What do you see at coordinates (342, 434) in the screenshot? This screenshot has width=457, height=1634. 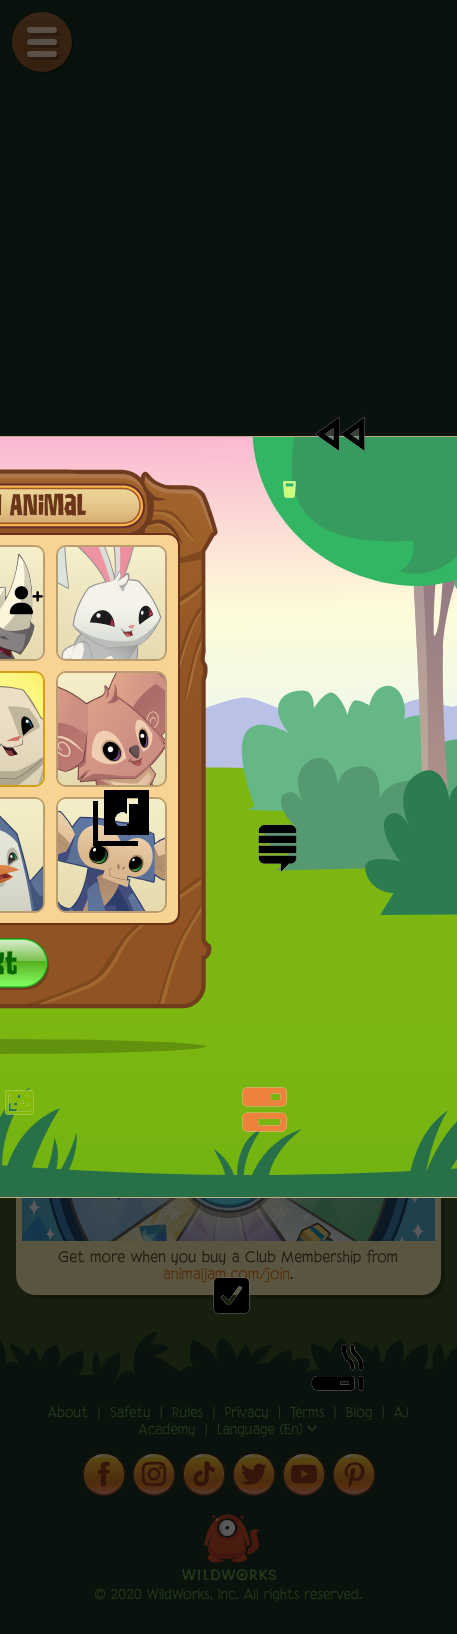 I see `rewind media playback` at bounding box center [342, 434].